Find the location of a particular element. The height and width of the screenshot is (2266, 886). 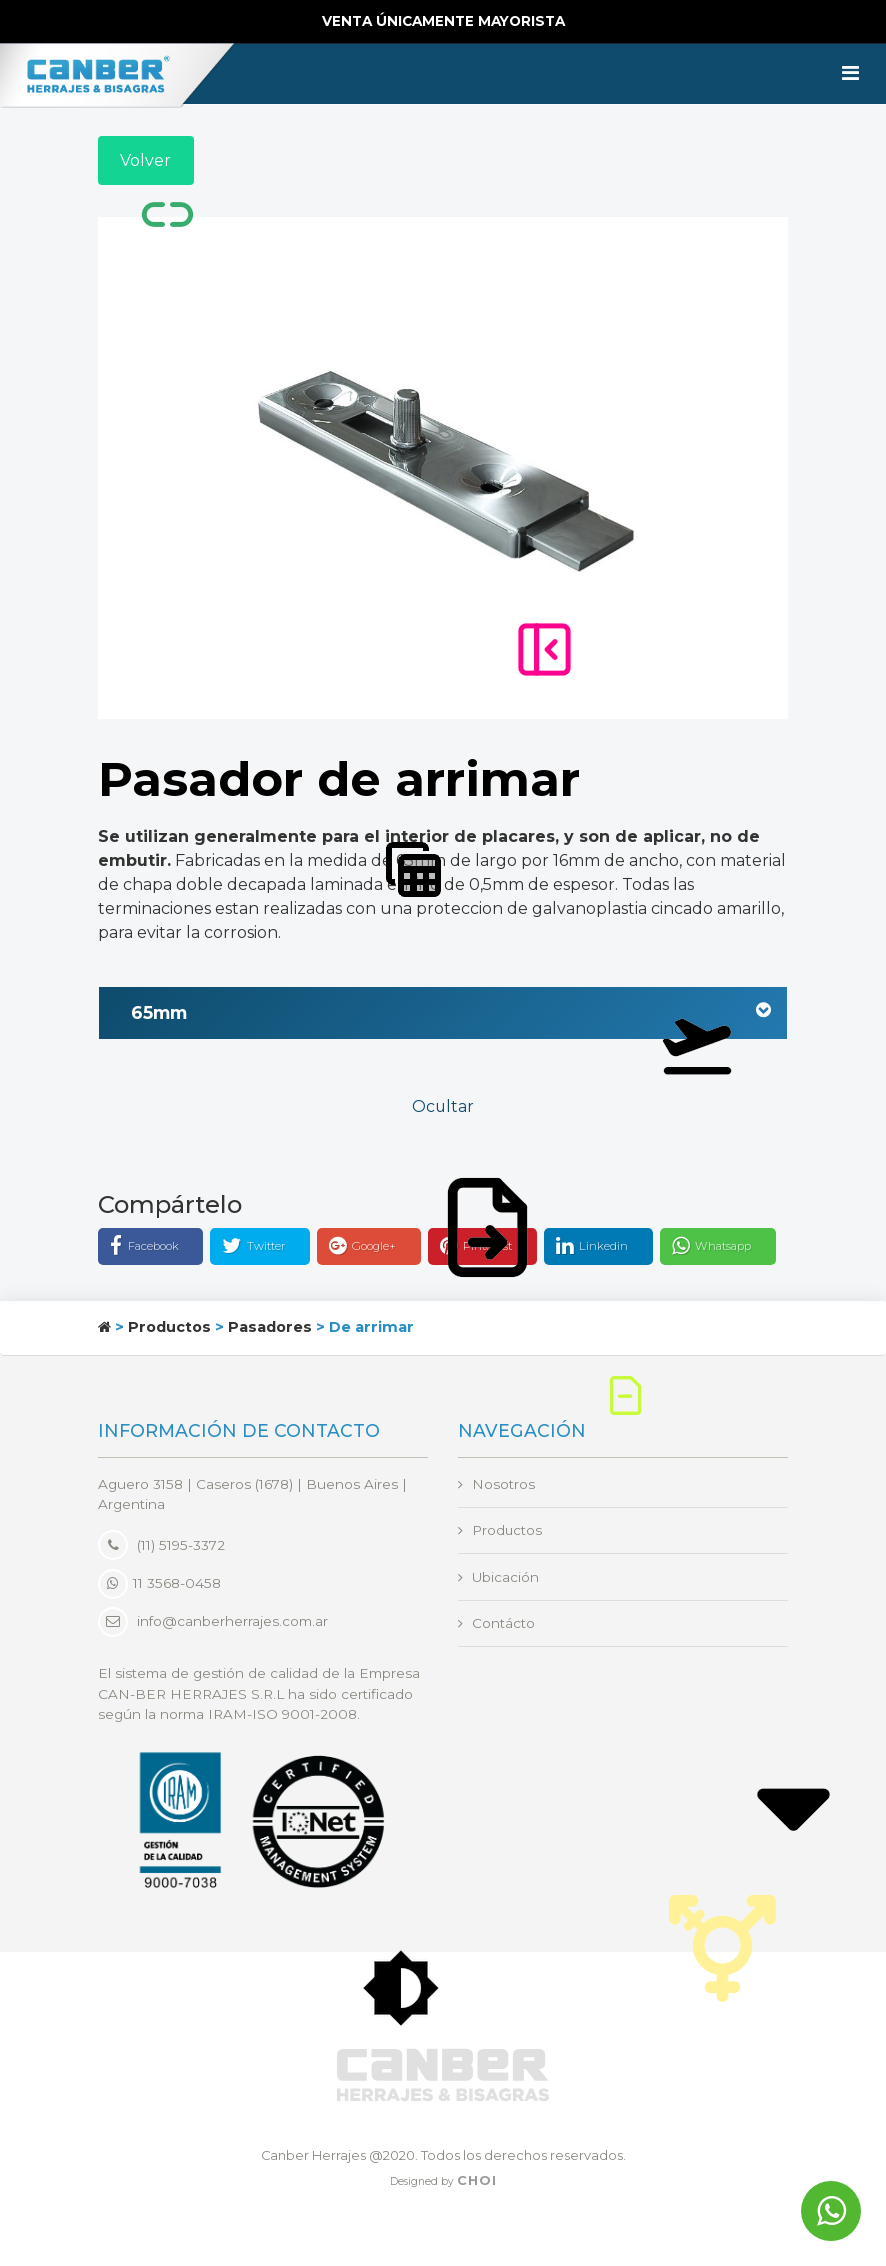

view departing flights is located at coordinates (697, 1044).